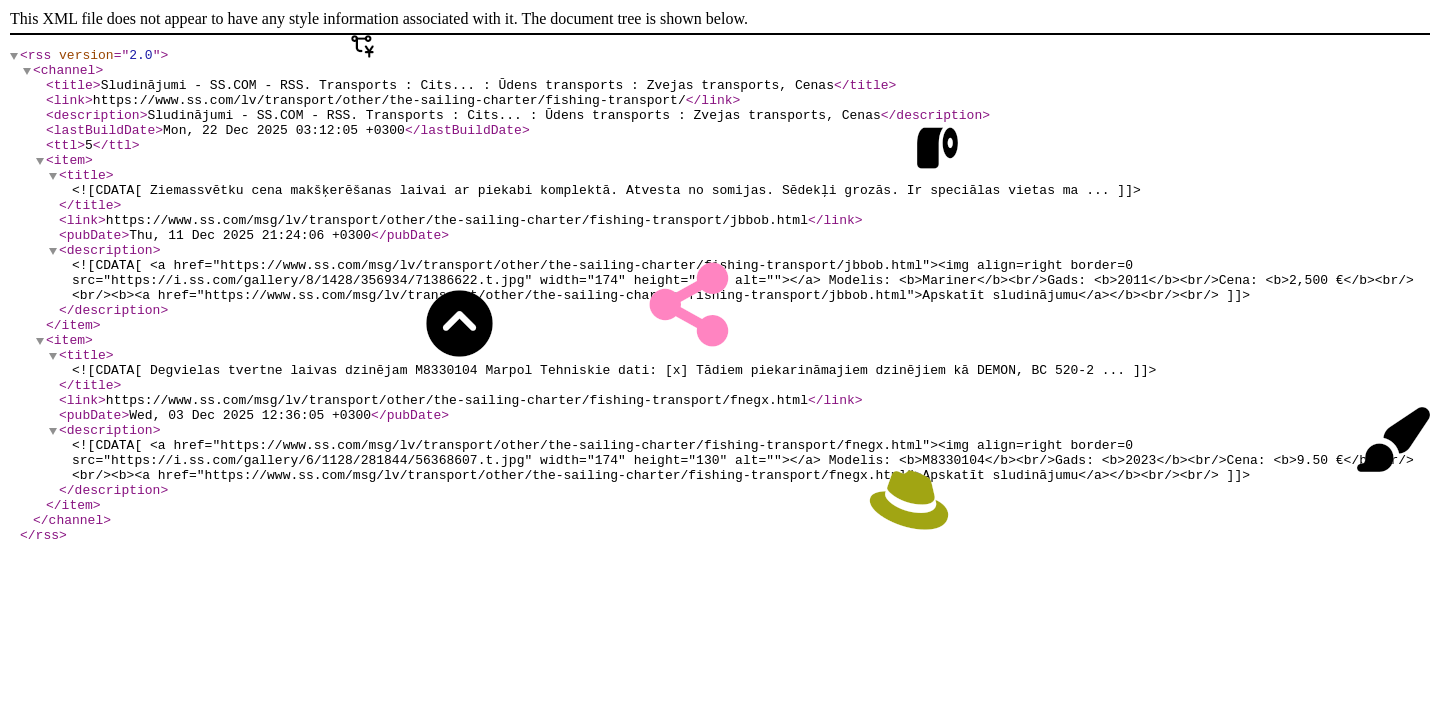 This screenshot has height=720, width=1440. I want to click on share content with others, so click(691, 304).